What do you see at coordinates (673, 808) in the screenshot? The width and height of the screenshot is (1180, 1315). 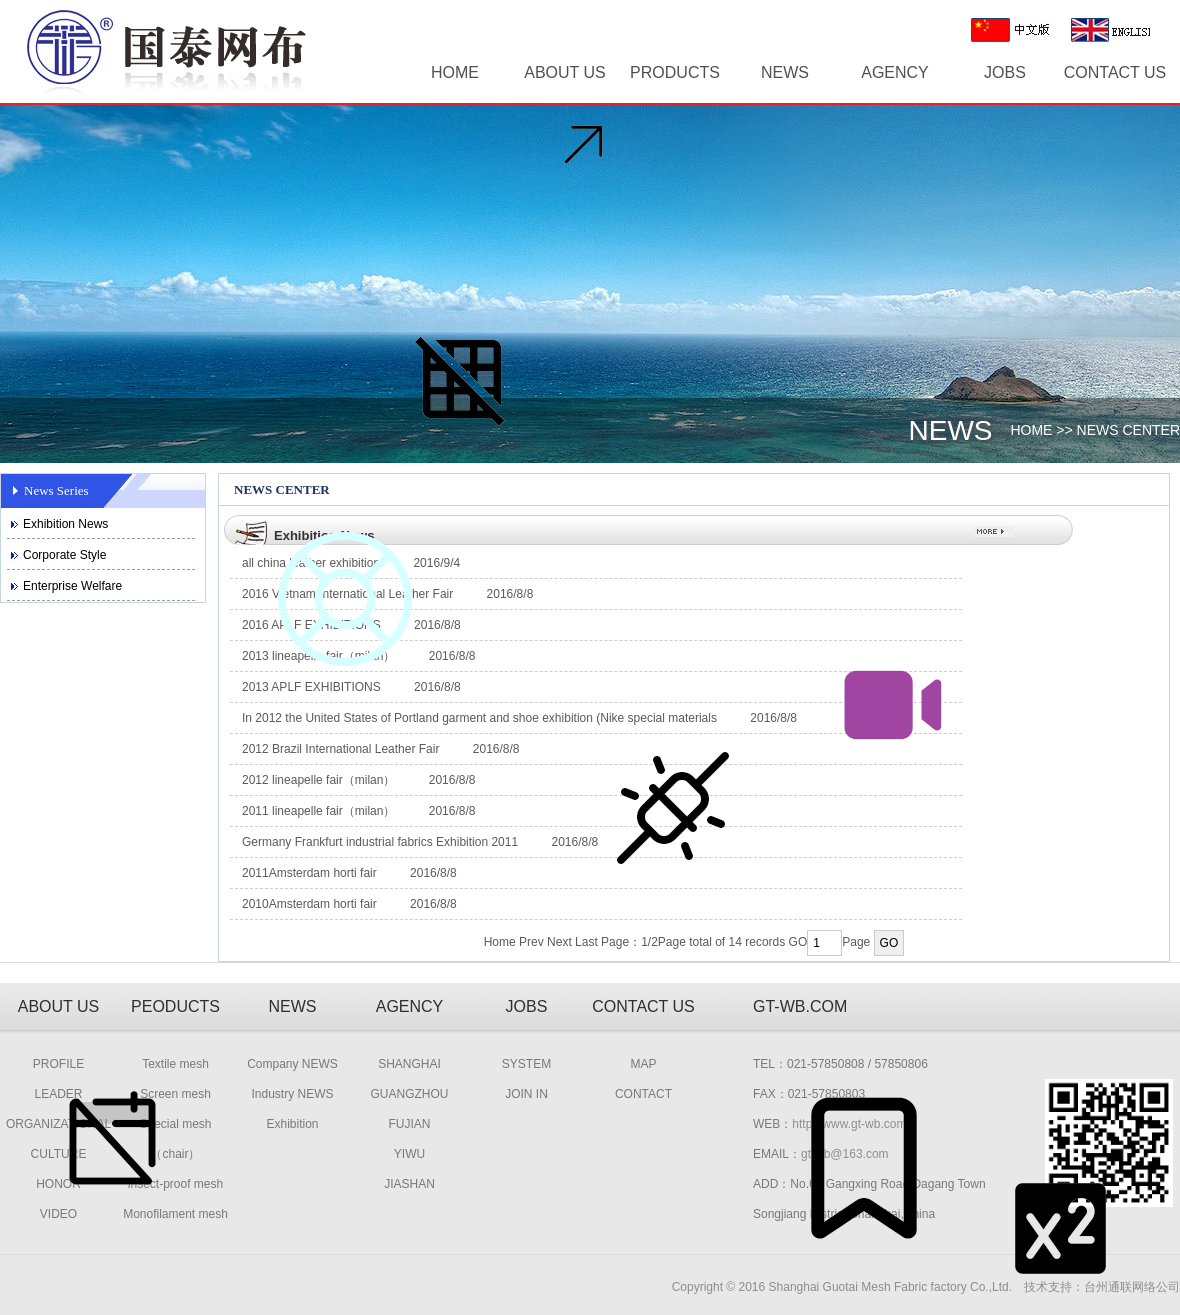 I see `indicates an active connection or paired devices` at bounding box center [673, 808].